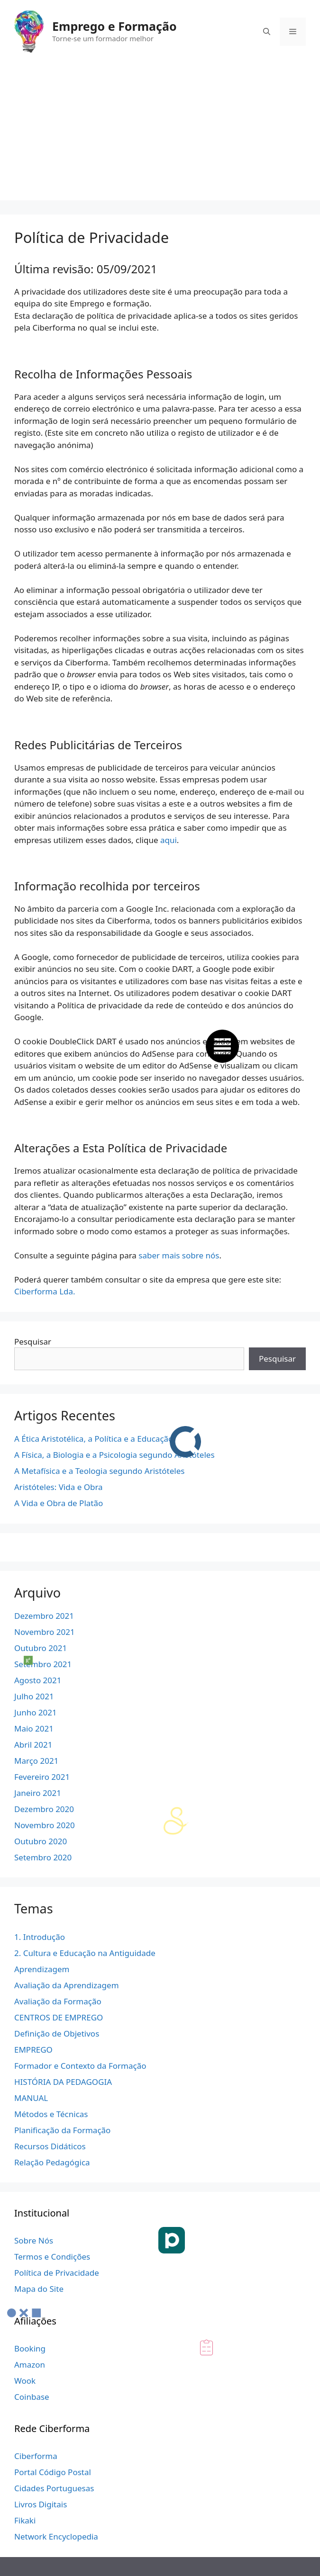 This screenshot has height=2576, width=320. Describe the element at coordinates (24, 2313) in the screenshot. I see `visit the noun project website` at that location.